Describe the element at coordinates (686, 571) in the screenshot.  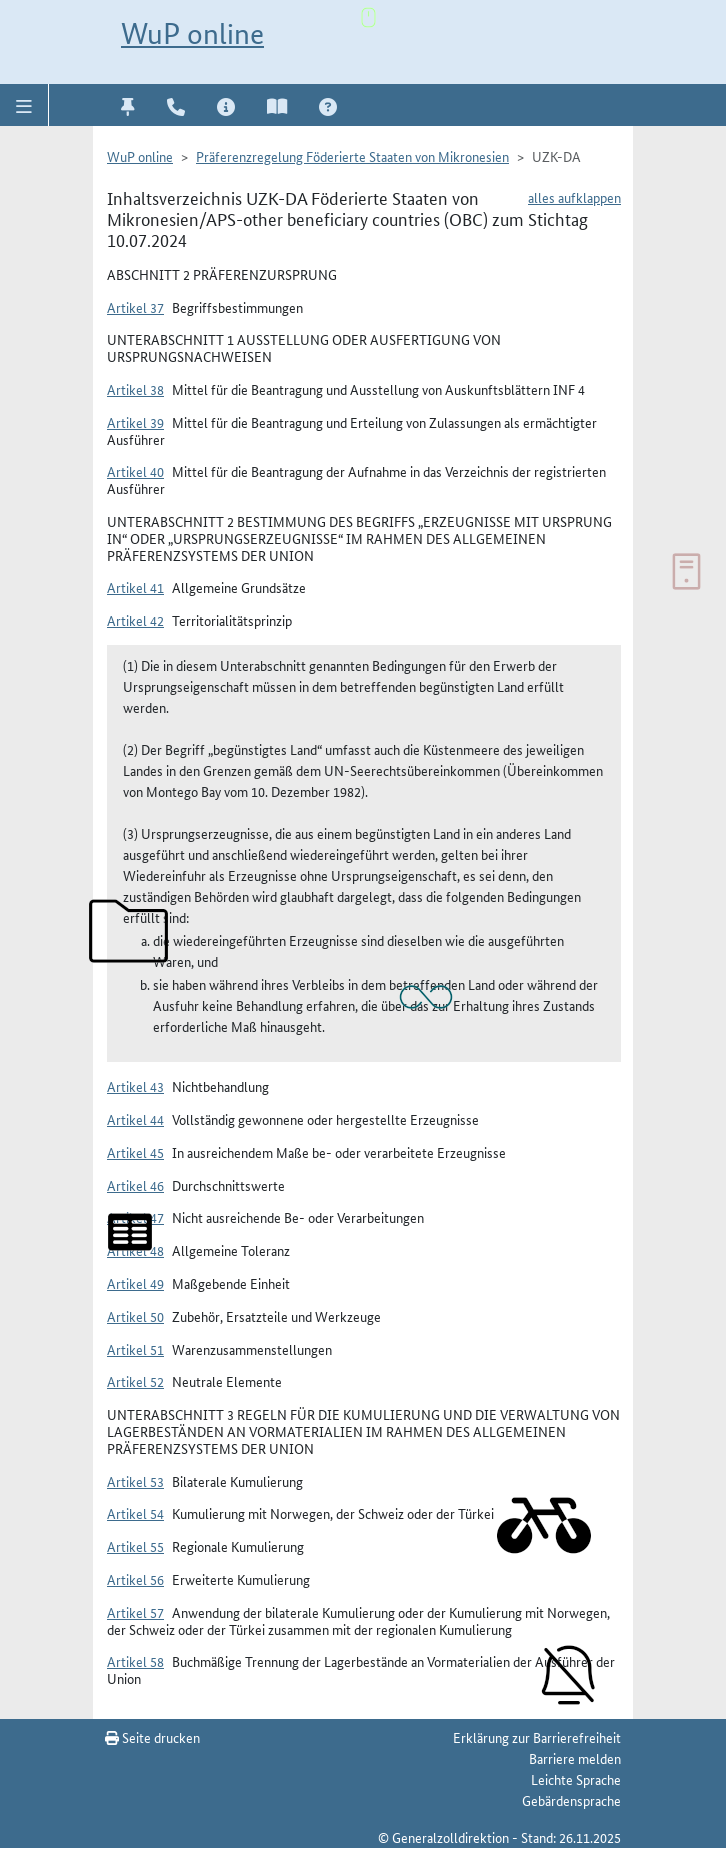
I see `access server or desktop computer settings` at that location.